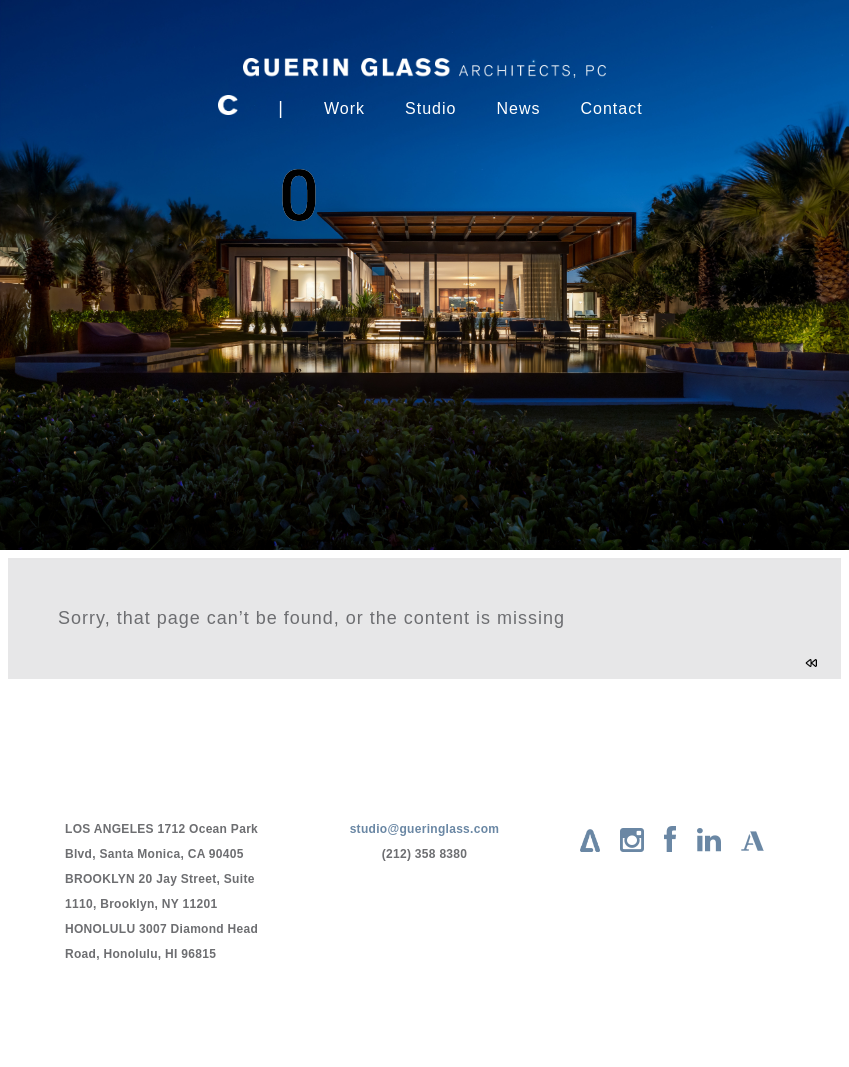 Image resolution: width=849 pixels, height=1067 pixels. I want to click on rewind or skip backward in media playback, so click(812, 663).